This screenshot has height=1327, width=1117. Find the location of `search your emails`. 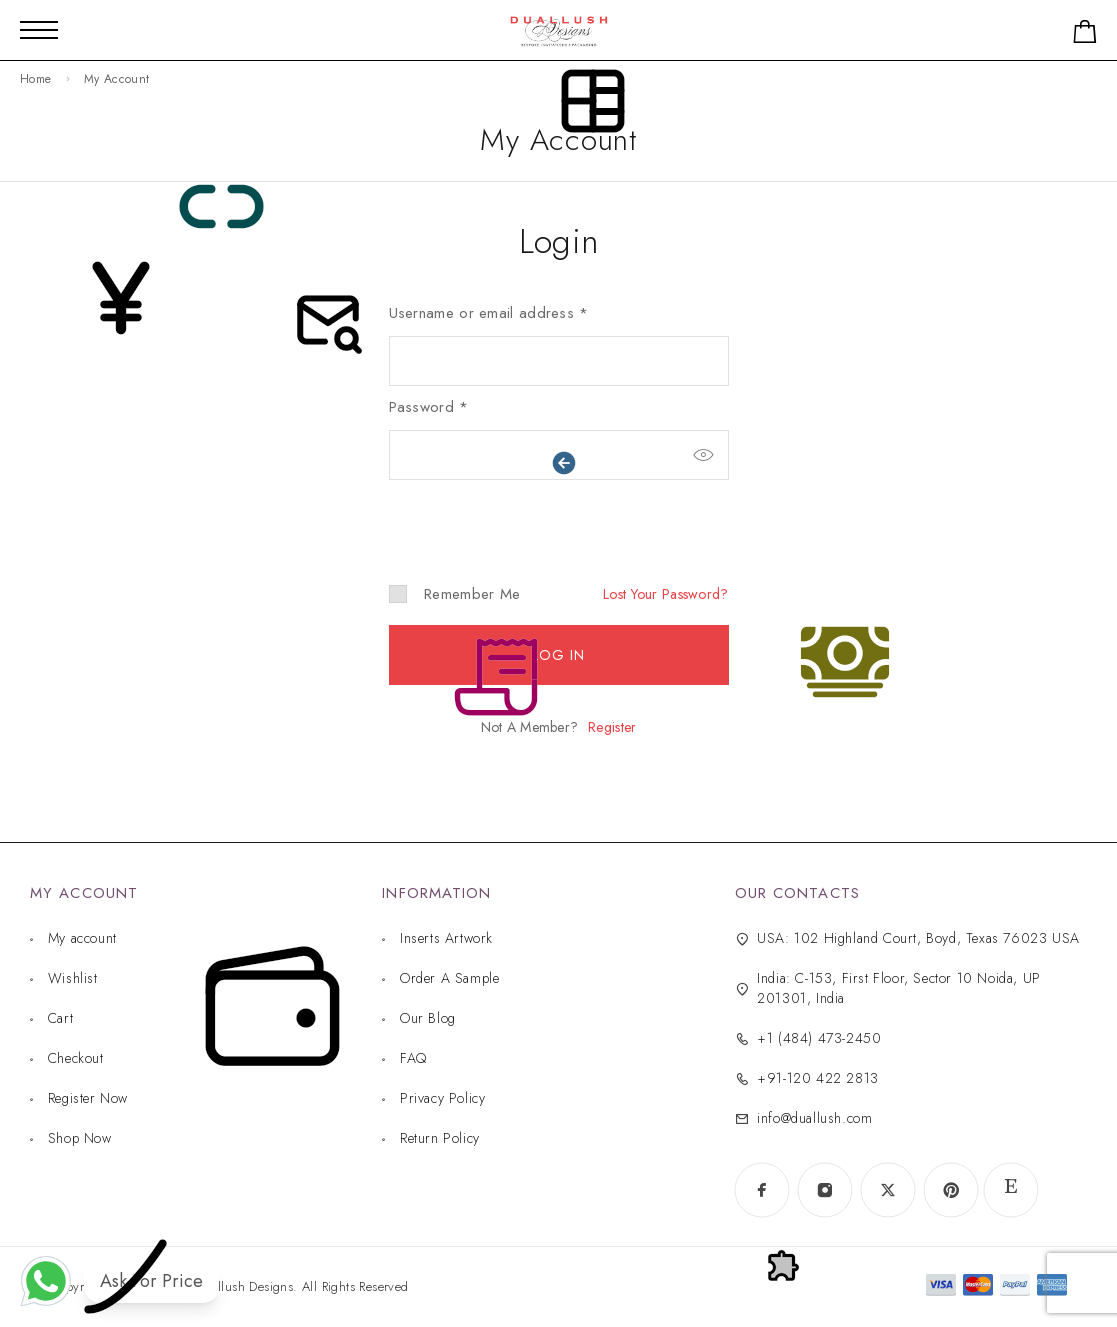

search your emails is located at coordinates (328, 320).